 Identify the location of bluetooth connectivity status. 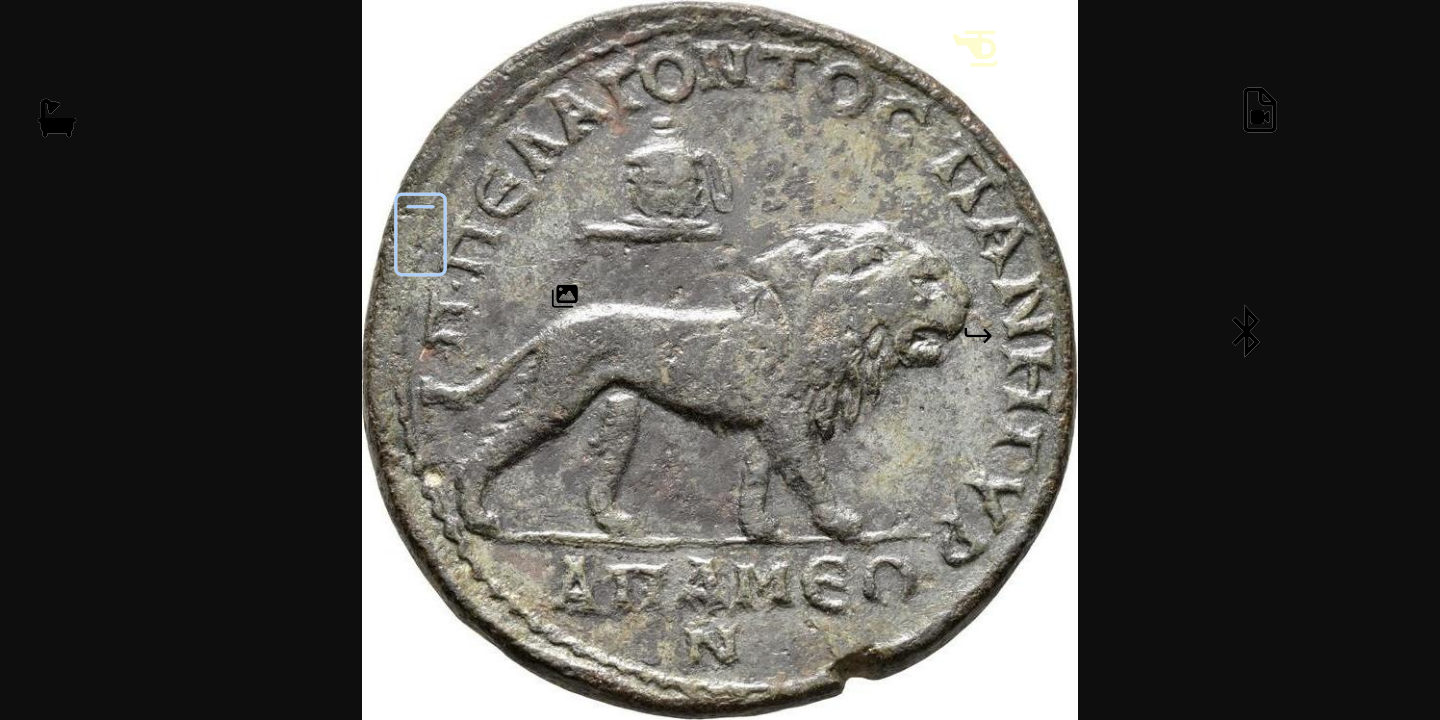
(1246, 331).